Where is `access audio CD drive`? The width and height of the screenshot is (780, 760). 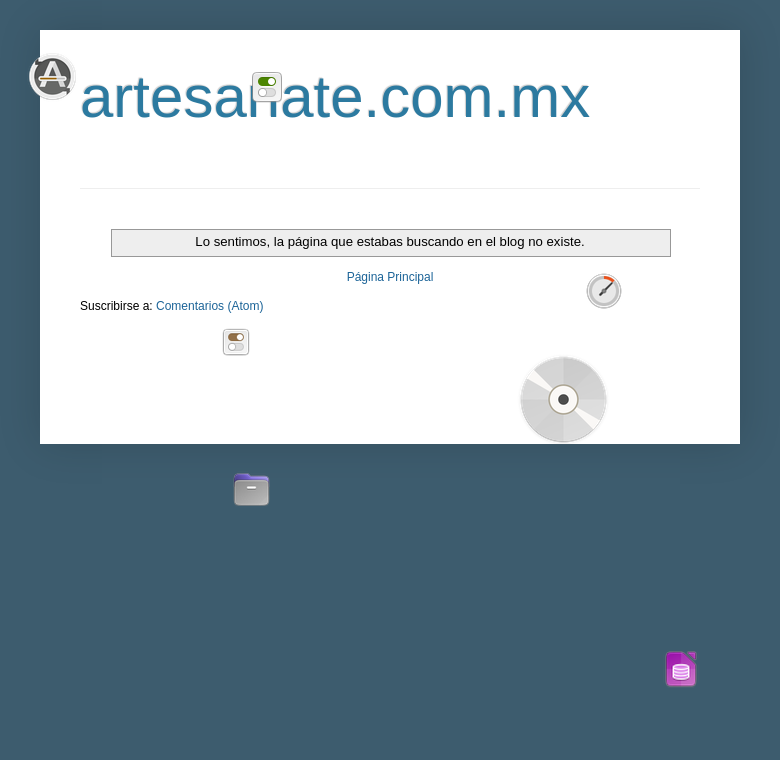 access audio CD drive is located at coordinates (563, 399).